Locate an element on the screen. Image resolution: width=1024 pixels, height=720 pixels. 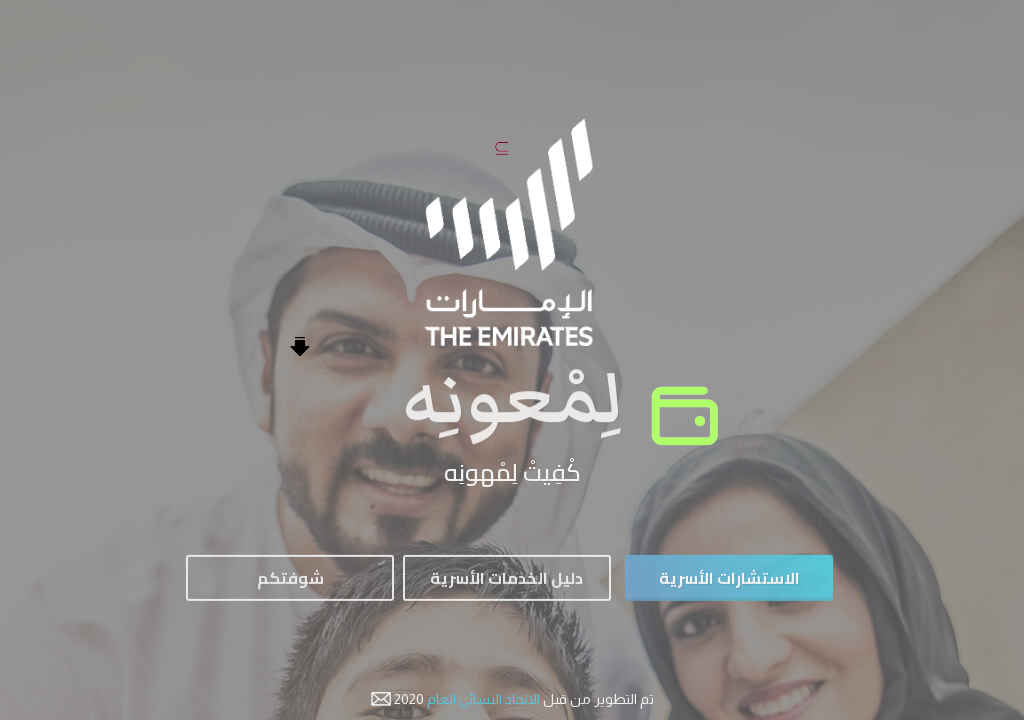
access your wallet or payment methods is located at coordinates (683, 418).